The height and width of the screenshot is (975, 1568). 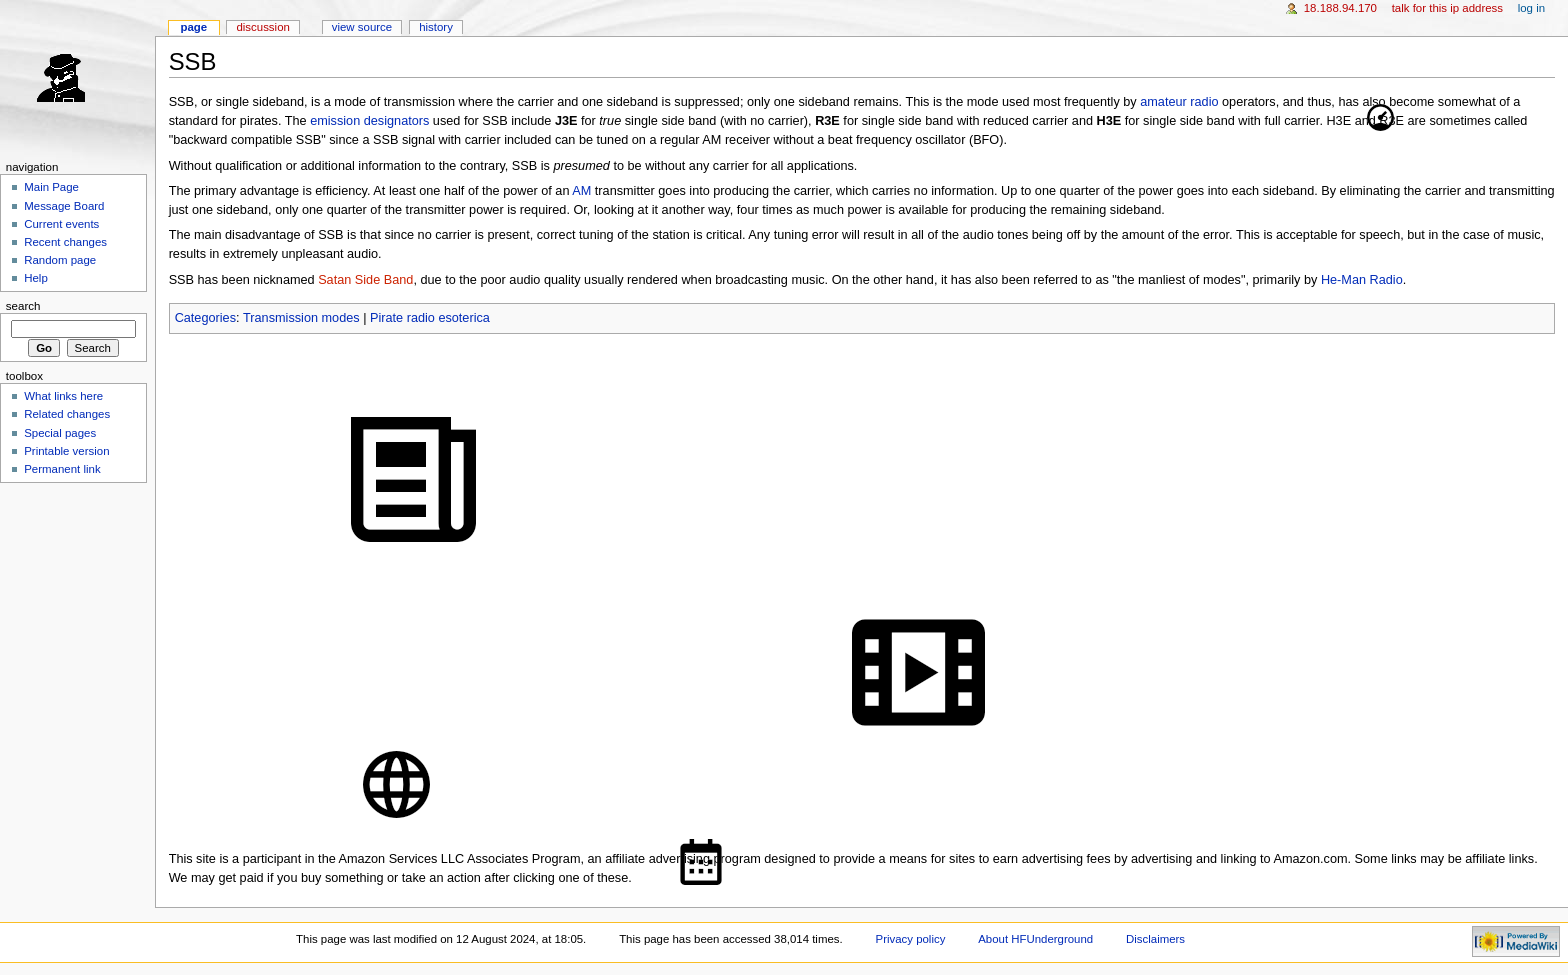 I want to click on play video or movie content, so click(x=918, y=672).